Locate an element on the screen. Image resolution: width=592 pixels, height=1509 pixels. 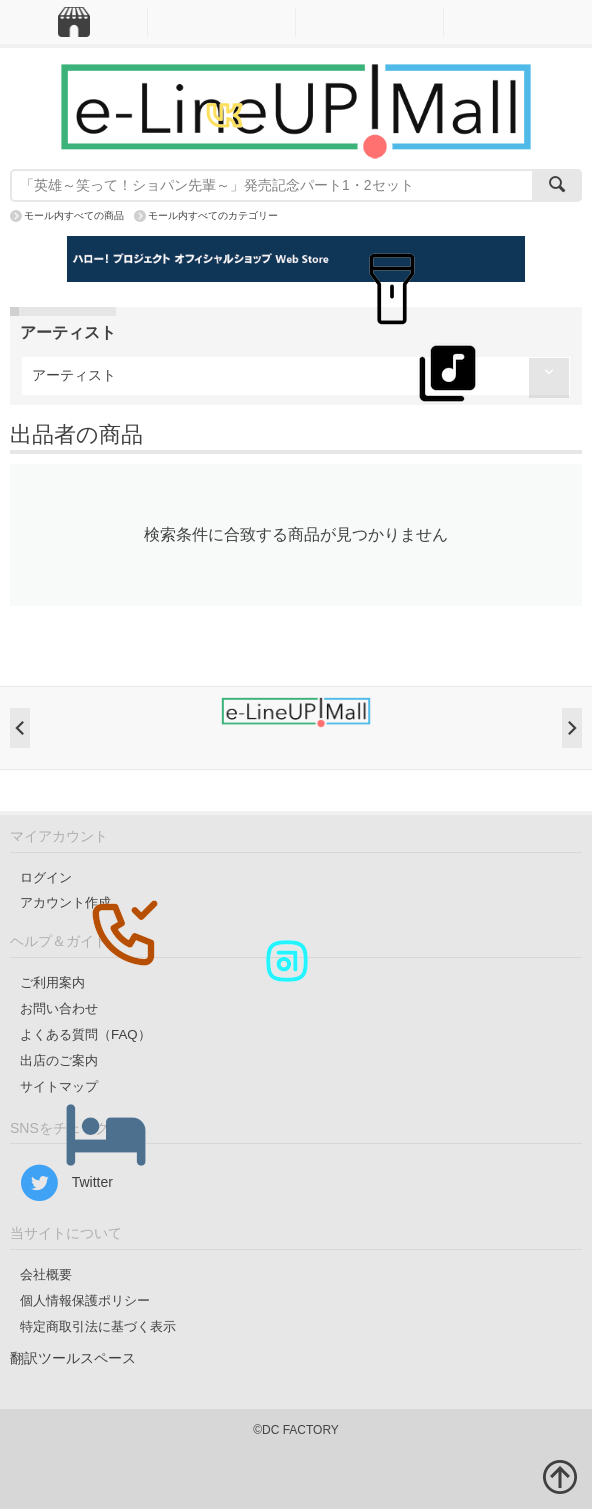
find nearby hotels or accommodations is located at coordinates (106, 1135).